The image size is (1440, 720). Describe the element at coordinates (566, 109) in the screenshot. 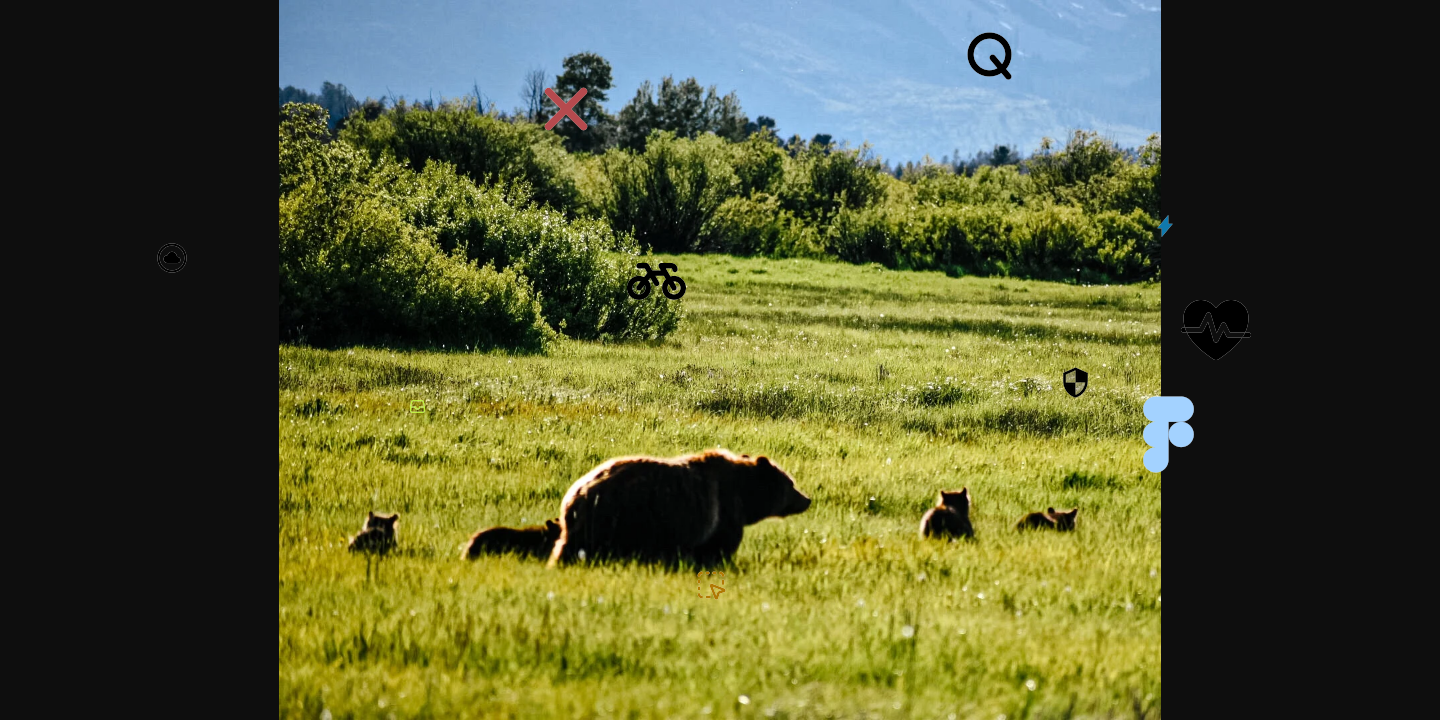

I see `close the current window or dialog` at that location.